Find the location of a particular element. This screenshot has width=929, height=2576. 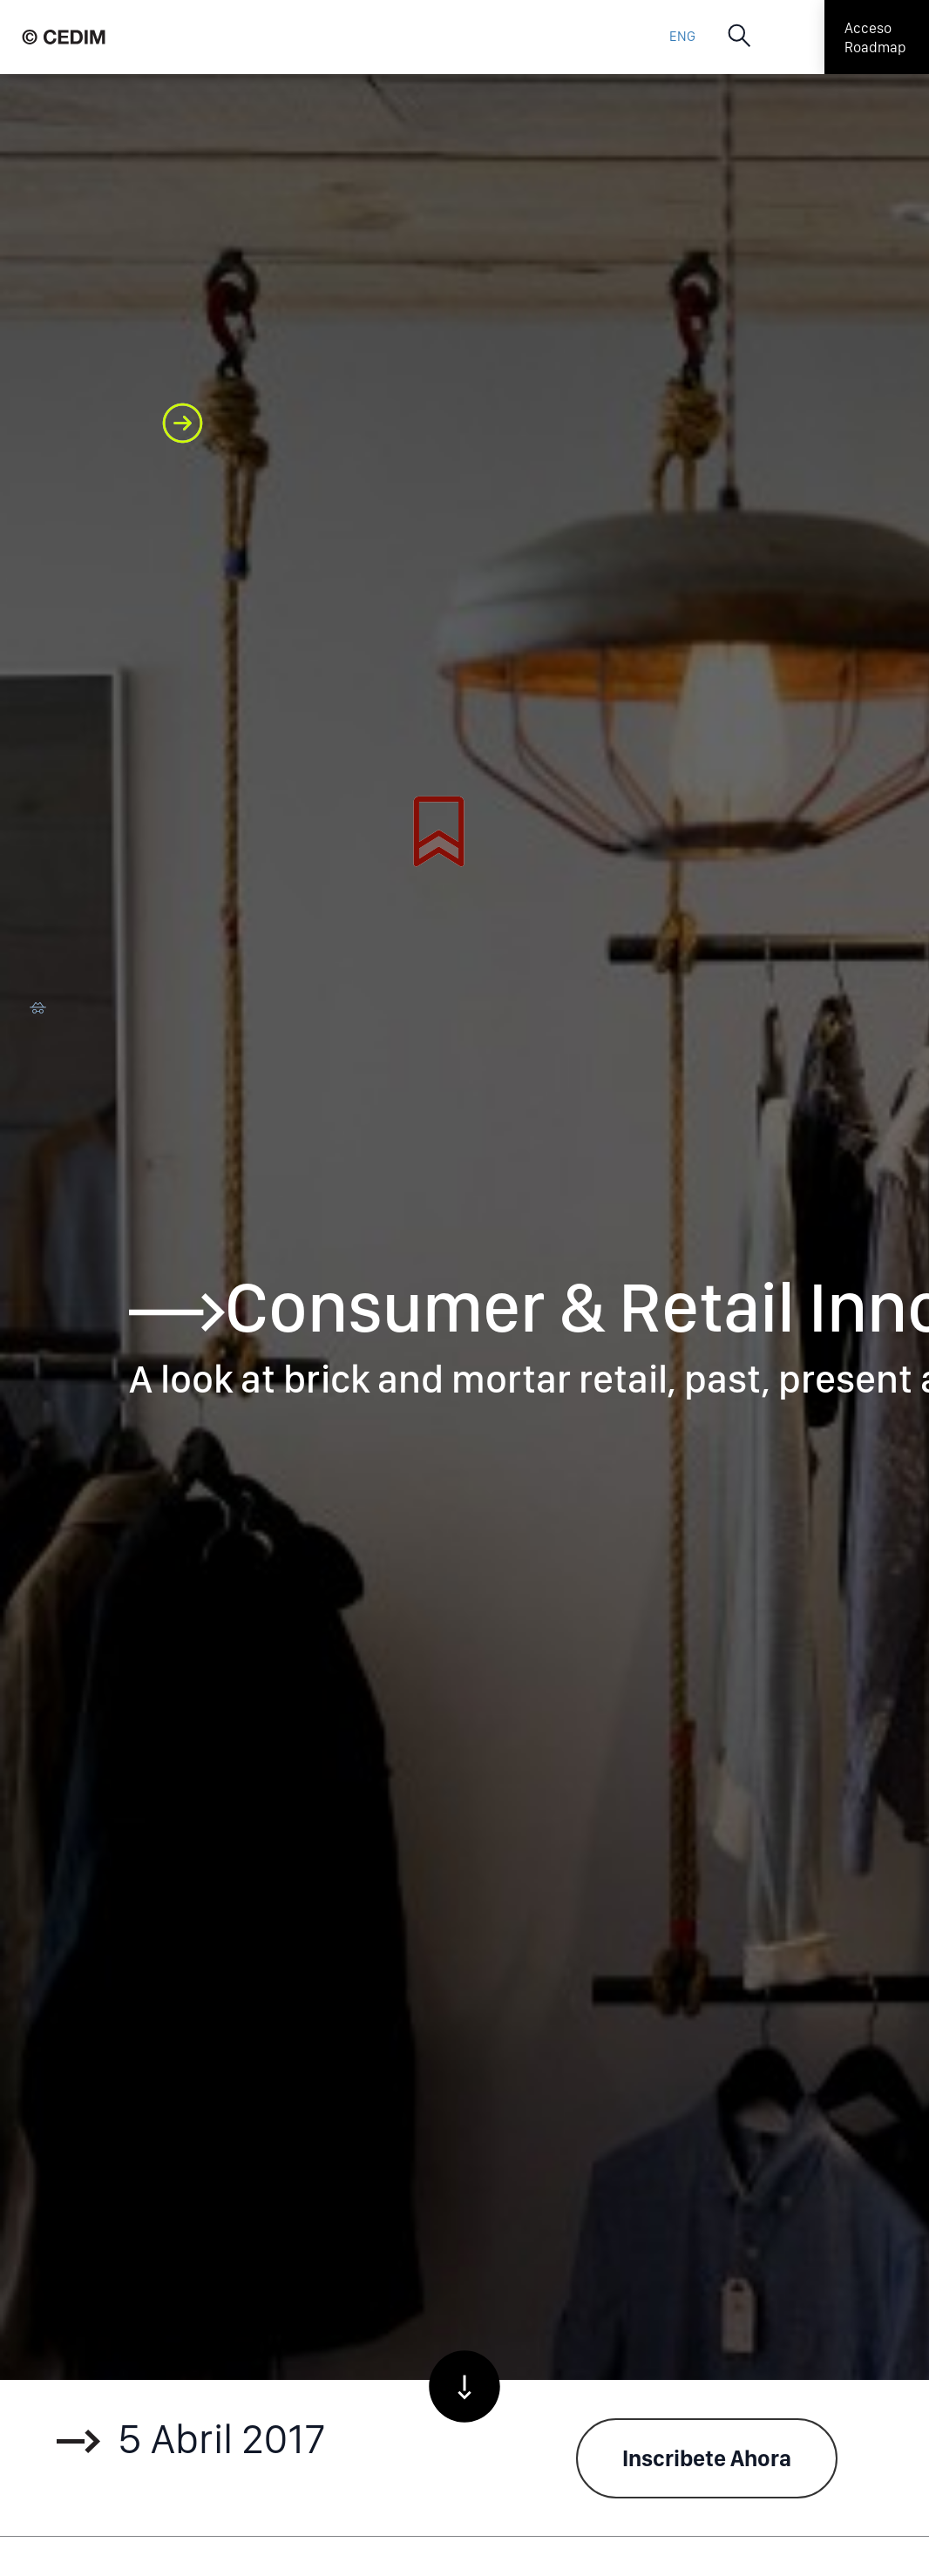

save this item for later is located at coordinates (438, 830).